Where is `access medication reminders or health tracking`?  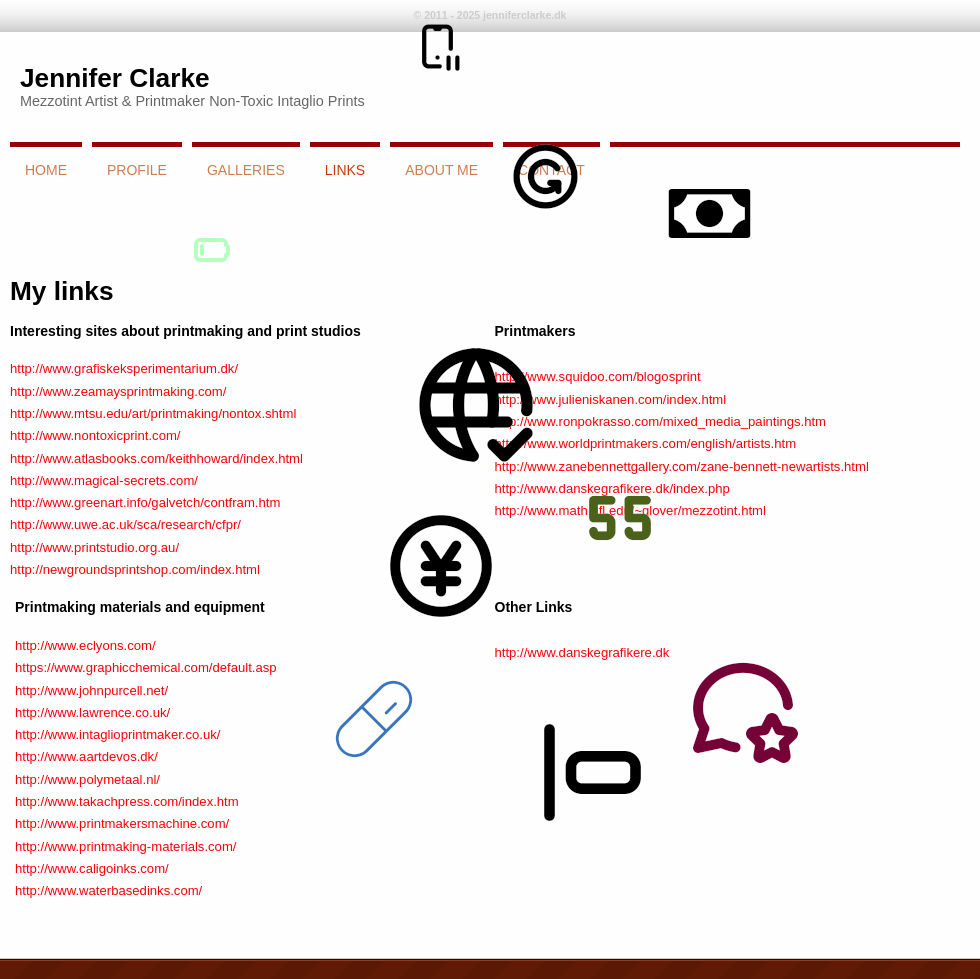 access medication reminders or health tracking is located at coordinates (374, 719).